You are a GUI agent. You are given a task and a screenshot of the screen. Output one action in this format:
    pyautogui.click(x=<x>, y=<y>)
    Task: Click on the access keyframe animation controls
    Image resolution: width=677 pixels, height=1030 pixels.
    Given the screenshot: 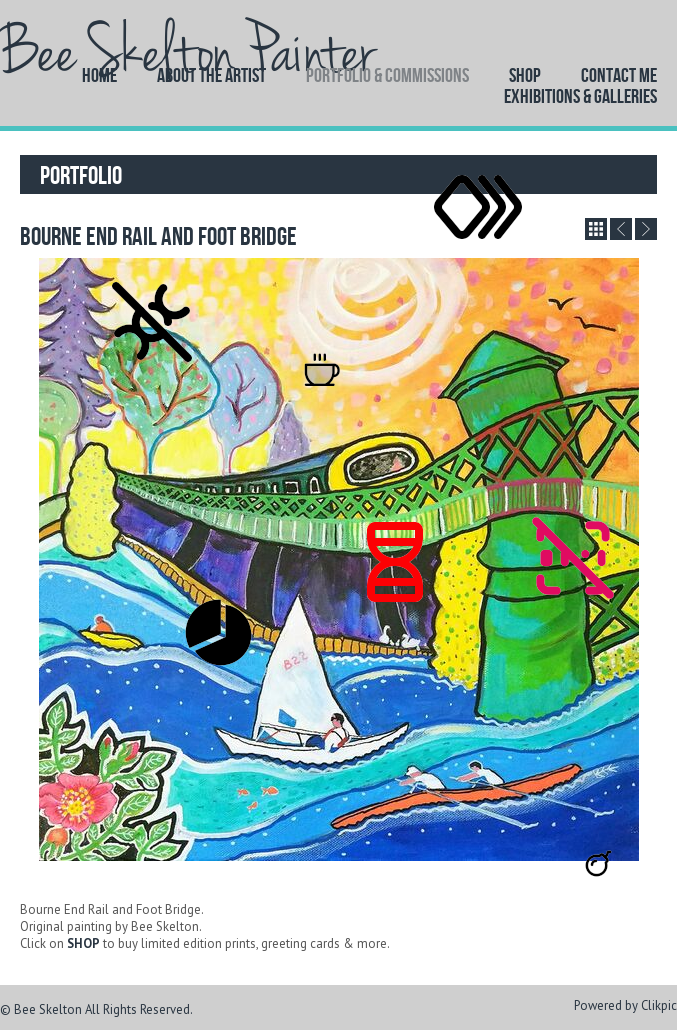 What is the action you would take?
    pyautogui.click(x=478, y=207)
    